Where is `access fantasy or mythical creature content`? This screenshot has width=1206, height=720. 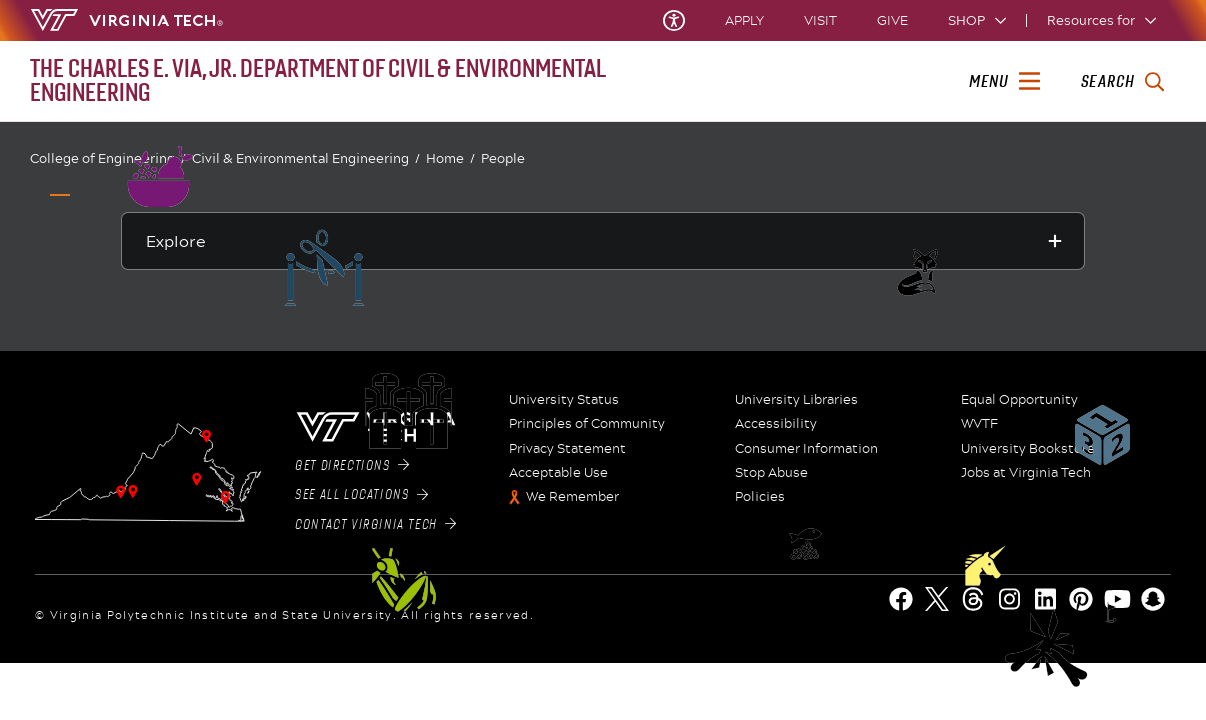
access fantasy or mythical creature content is located at coordinates (985, 565).